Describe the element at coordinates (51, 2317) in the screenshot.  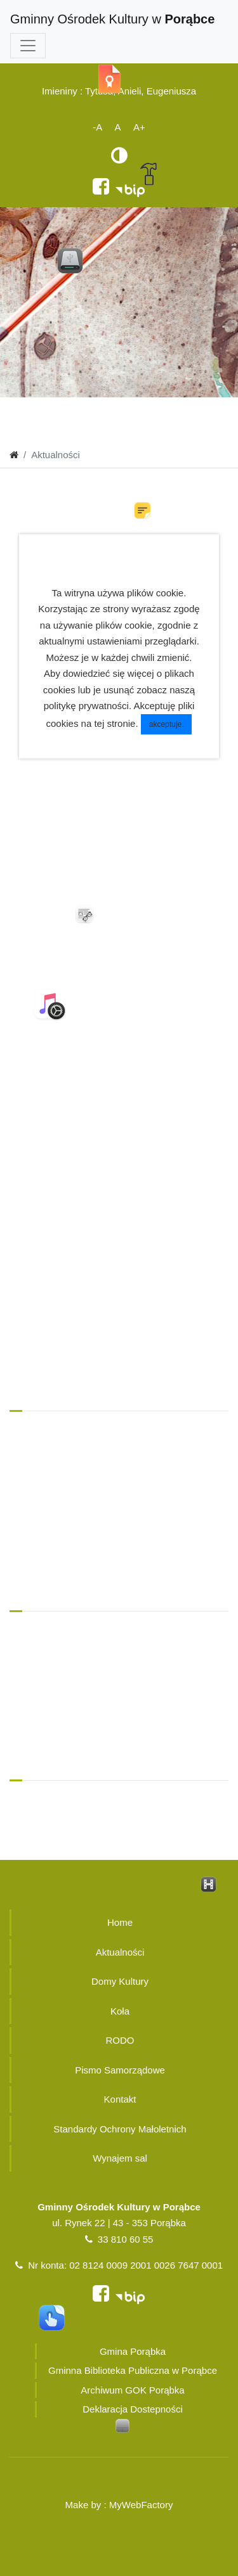
I see `open touchscreen settings and preferences` at that location.